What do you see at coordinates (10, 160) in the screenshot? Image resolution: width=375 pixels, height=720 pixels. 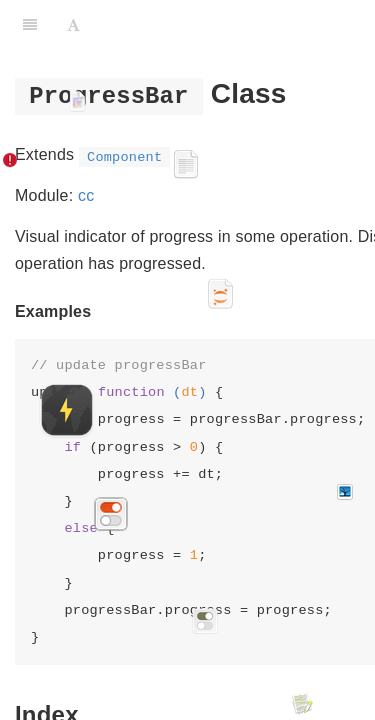 I see `indicates a critical error or danger state` at bounding box center [10, 160].